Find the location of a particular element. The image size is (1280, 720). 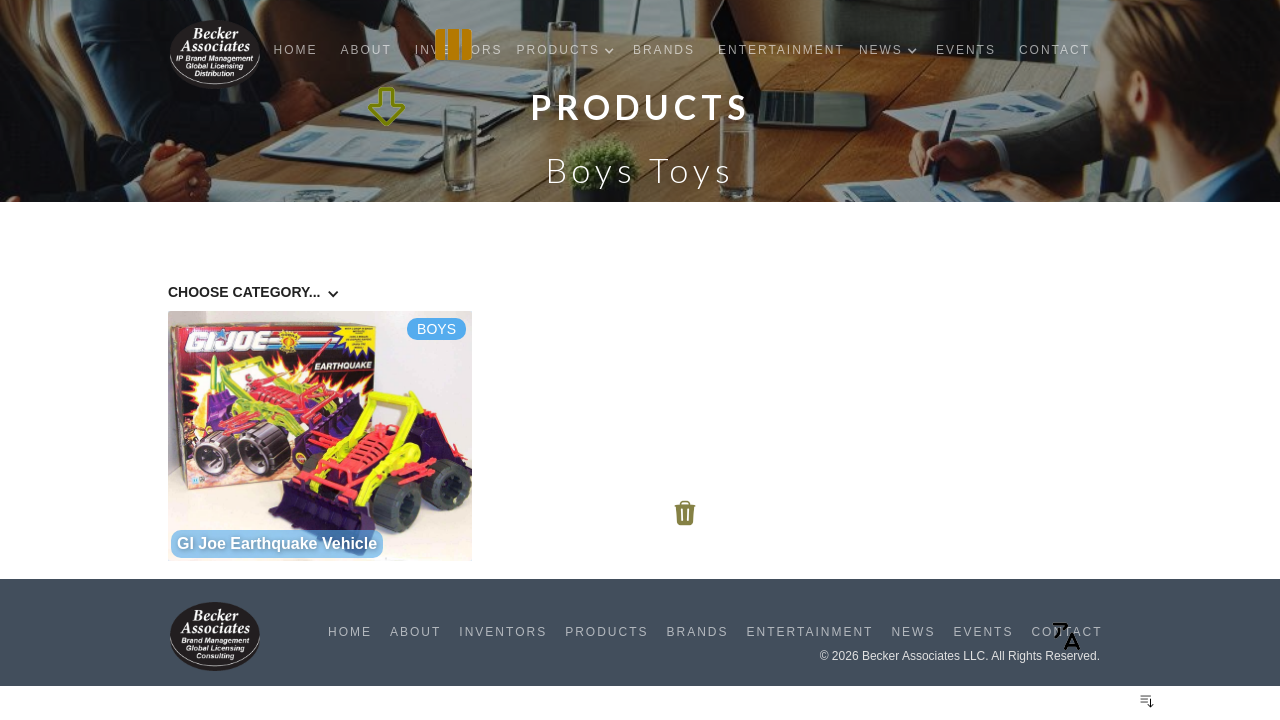

delete selected item is located at coordinates (685, 513).